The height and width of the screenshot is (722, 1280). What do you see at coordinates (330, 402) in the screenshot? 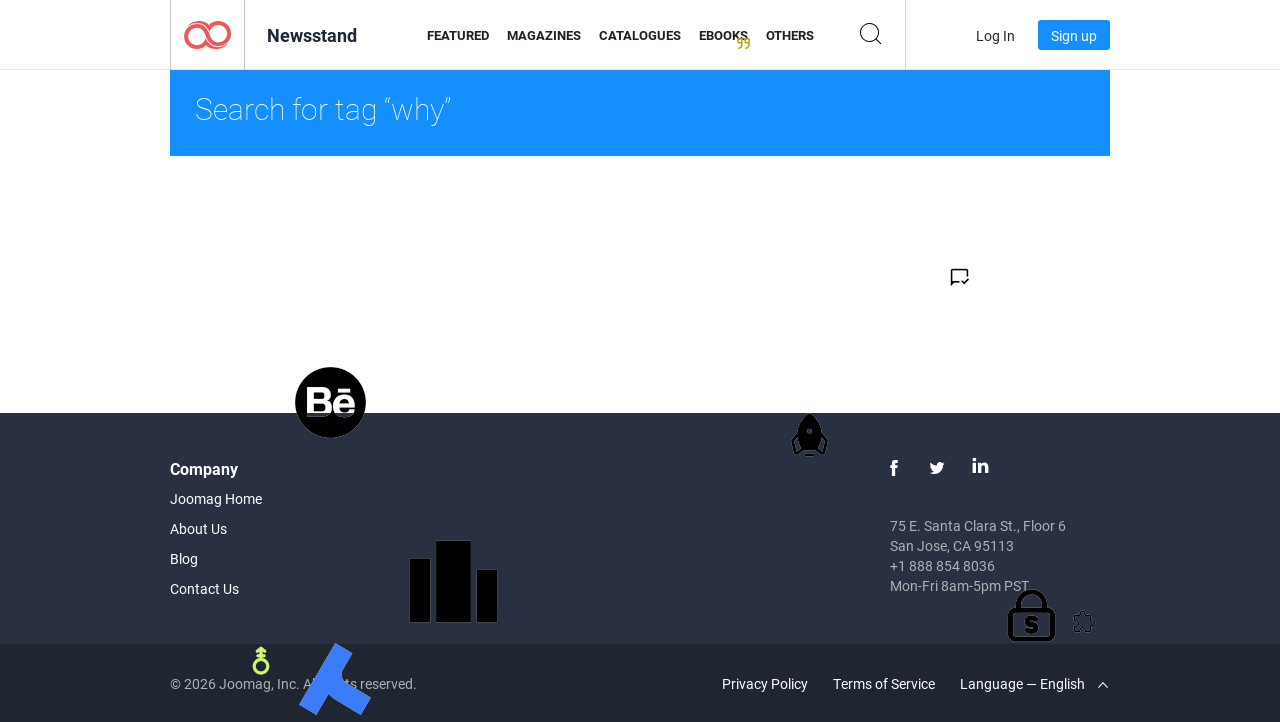
I see `visit Behance profile or portfolio` at bounding box center [330, 402].